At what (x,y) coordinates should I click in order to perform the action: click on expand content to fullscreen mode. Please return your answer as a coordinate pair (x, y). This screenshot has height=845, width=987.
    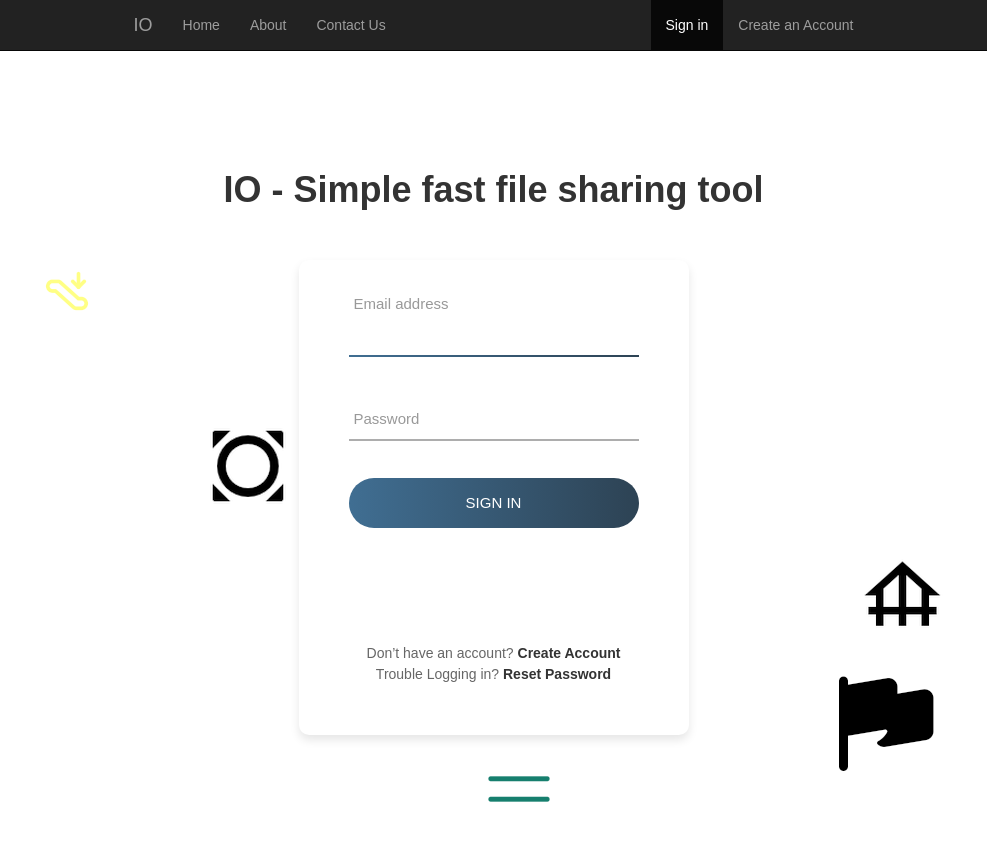
    Looking at the image, I should click on (248, 466).